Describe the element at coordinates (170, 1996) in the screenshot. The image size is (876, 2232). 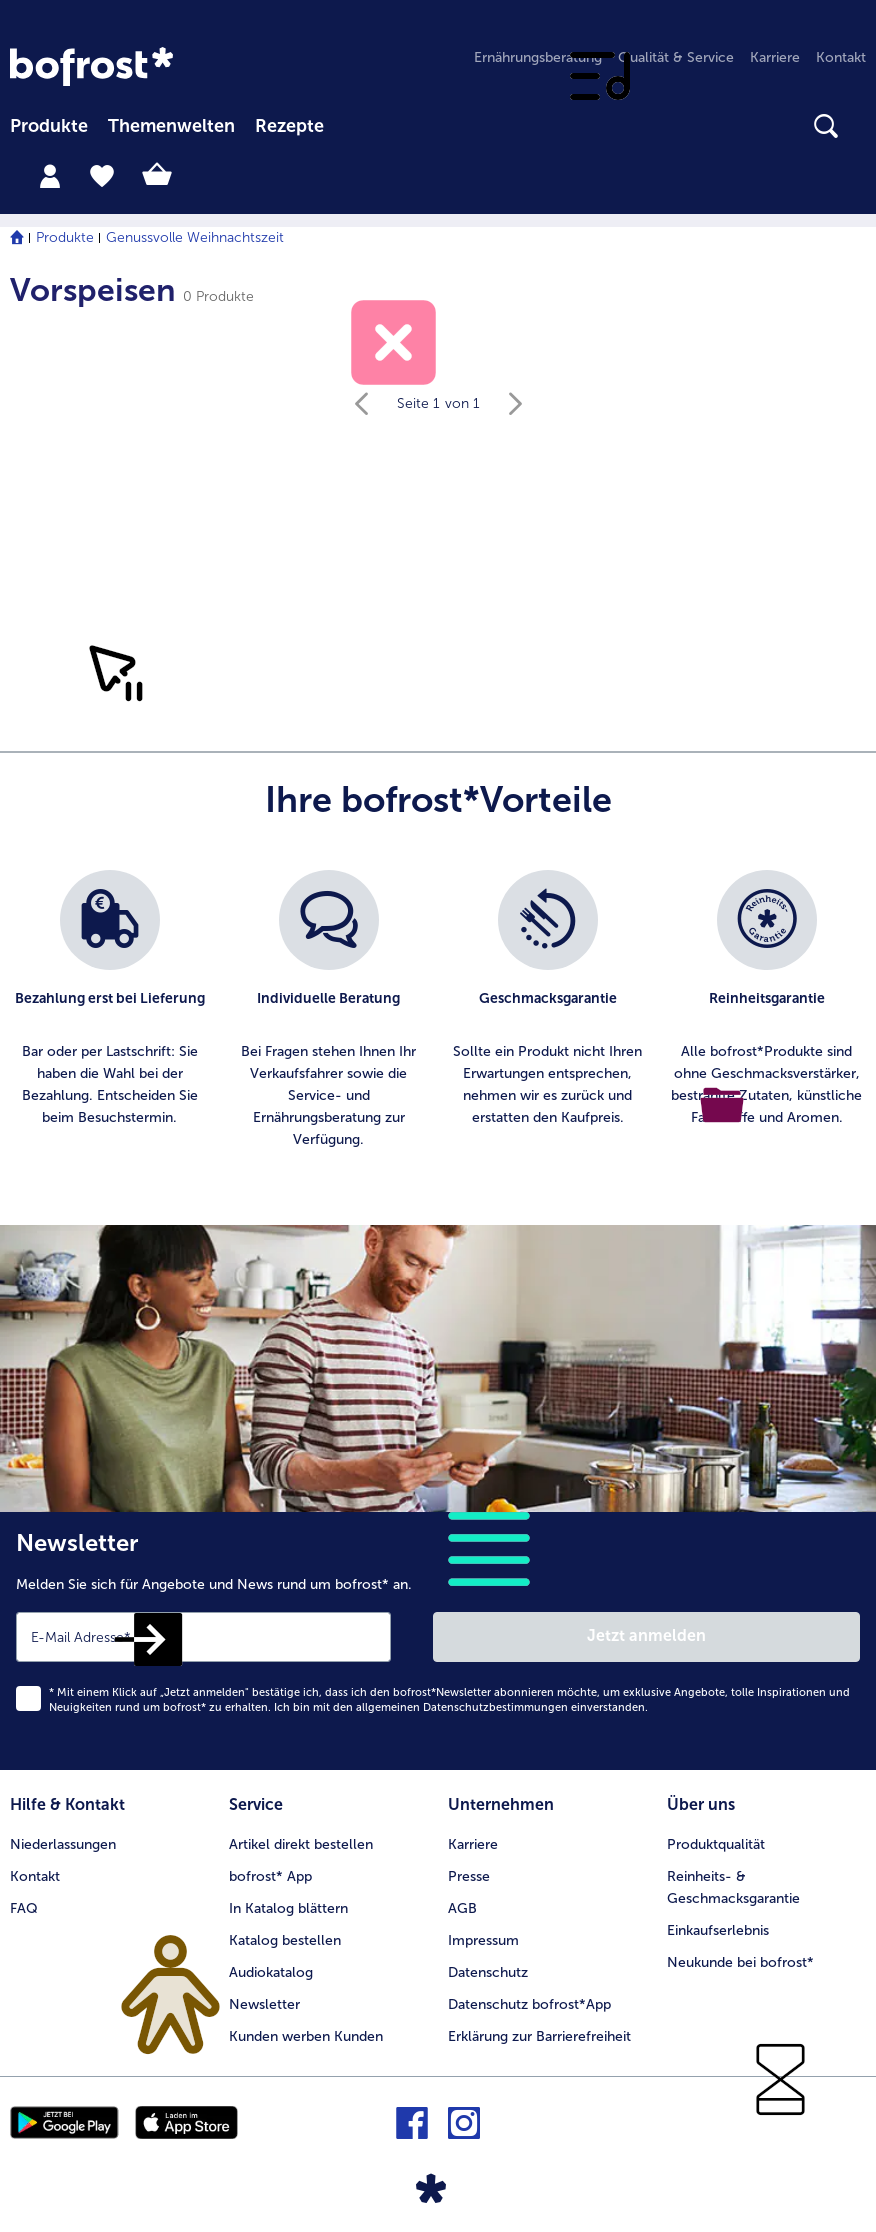
I see `access your profile or account` at that location.